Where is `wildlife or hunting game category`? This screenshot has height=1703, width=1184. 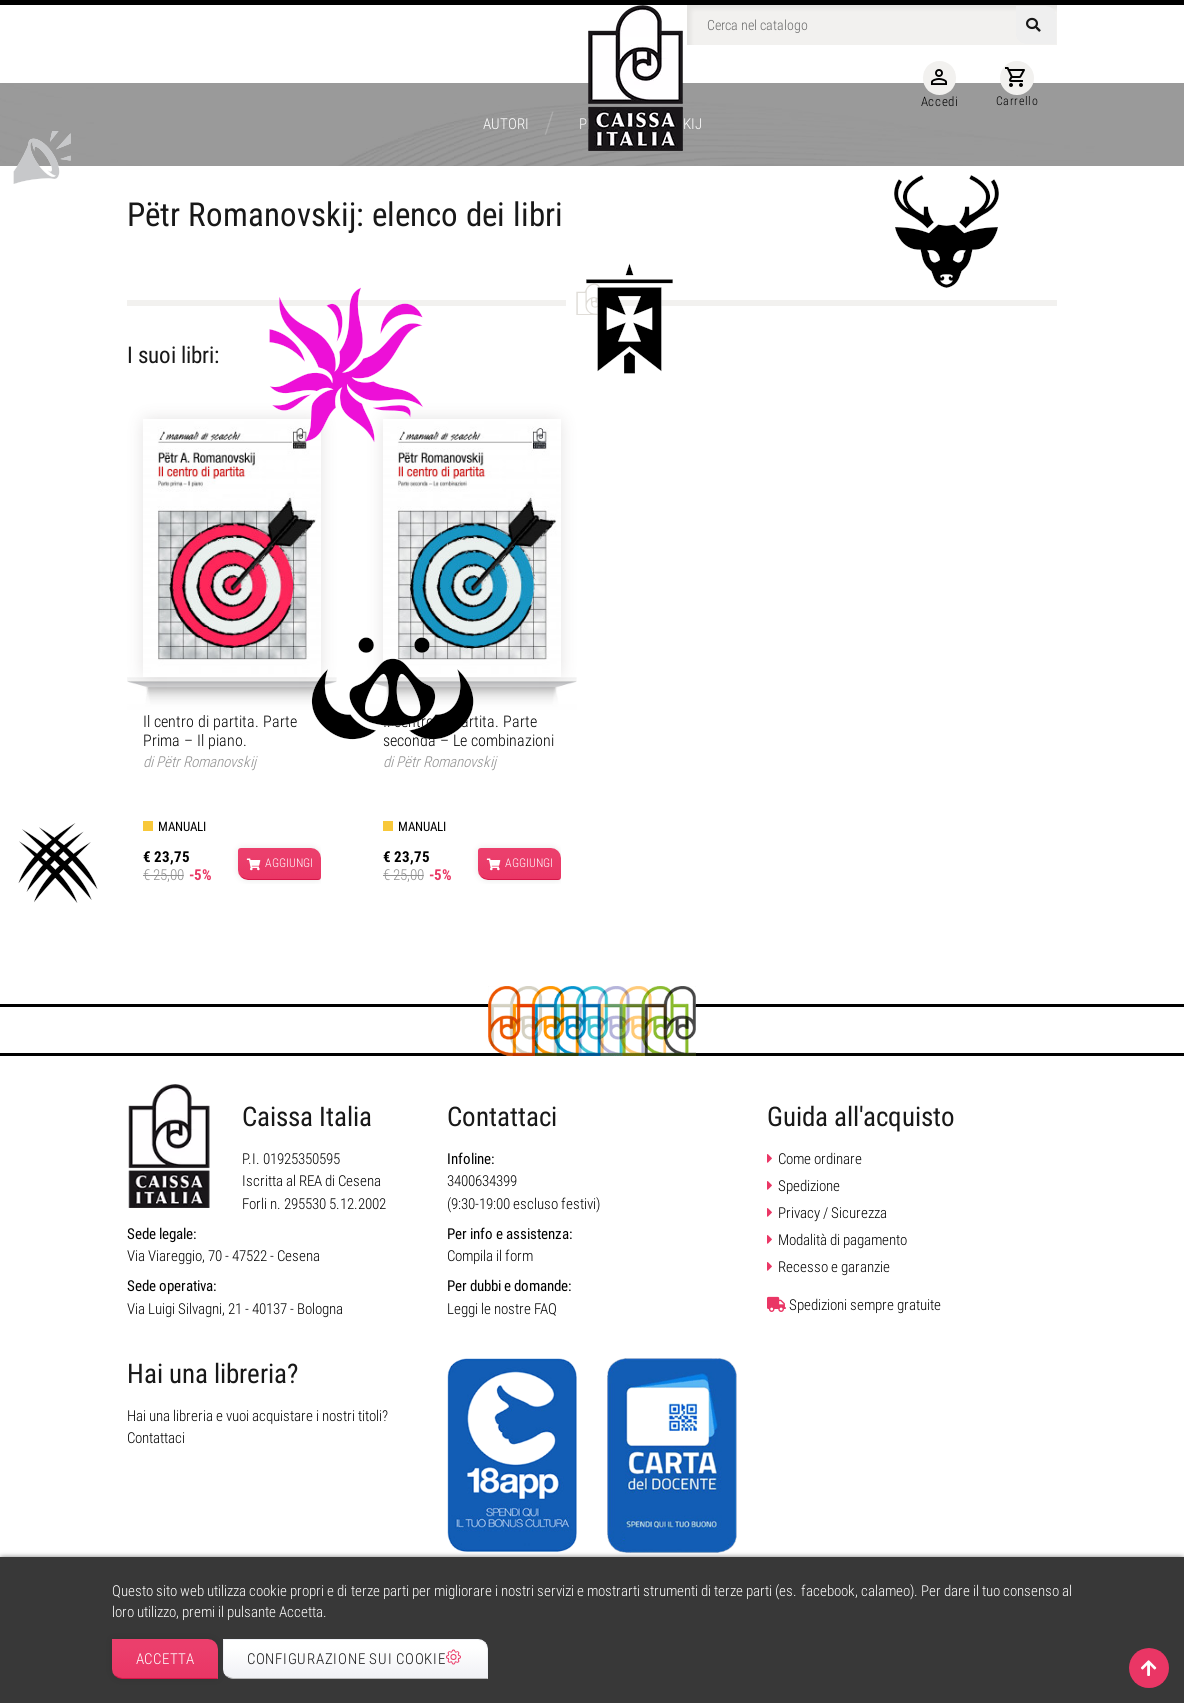 wildlife or hunting game category is located at coordinates (946, 231).